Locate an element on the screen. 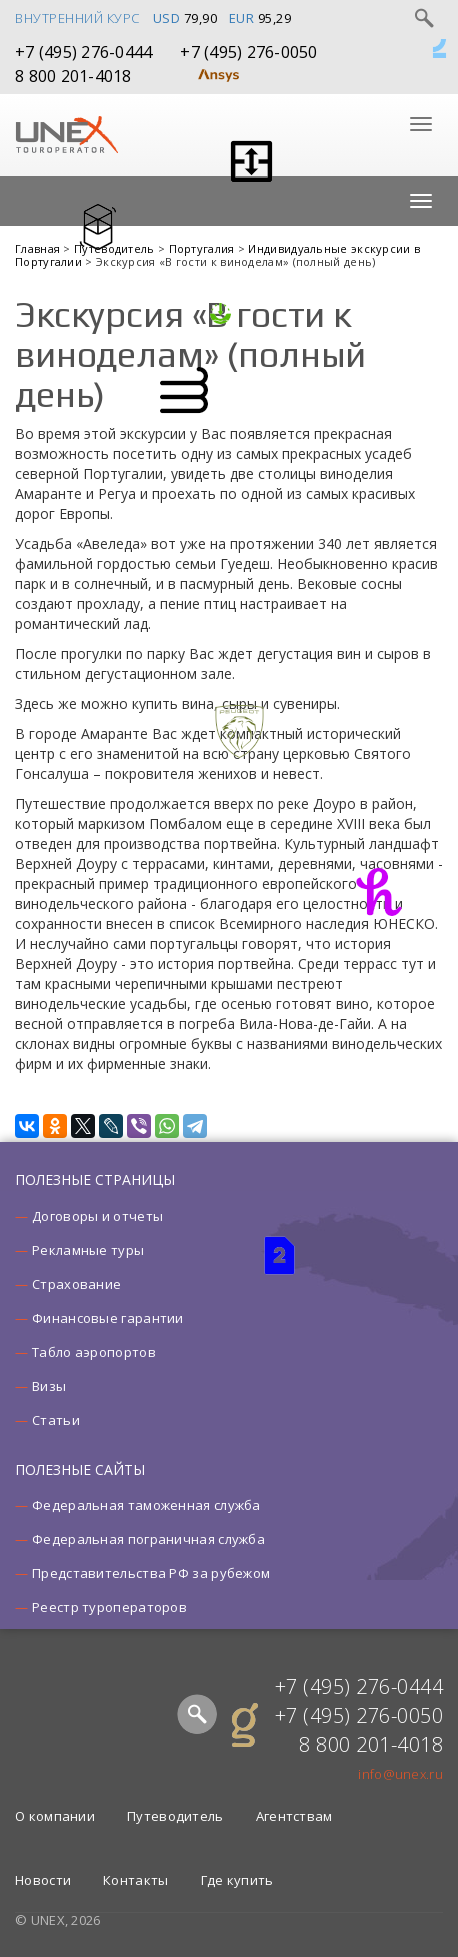  open Goodreads app is located at coordinates (245, 1725).